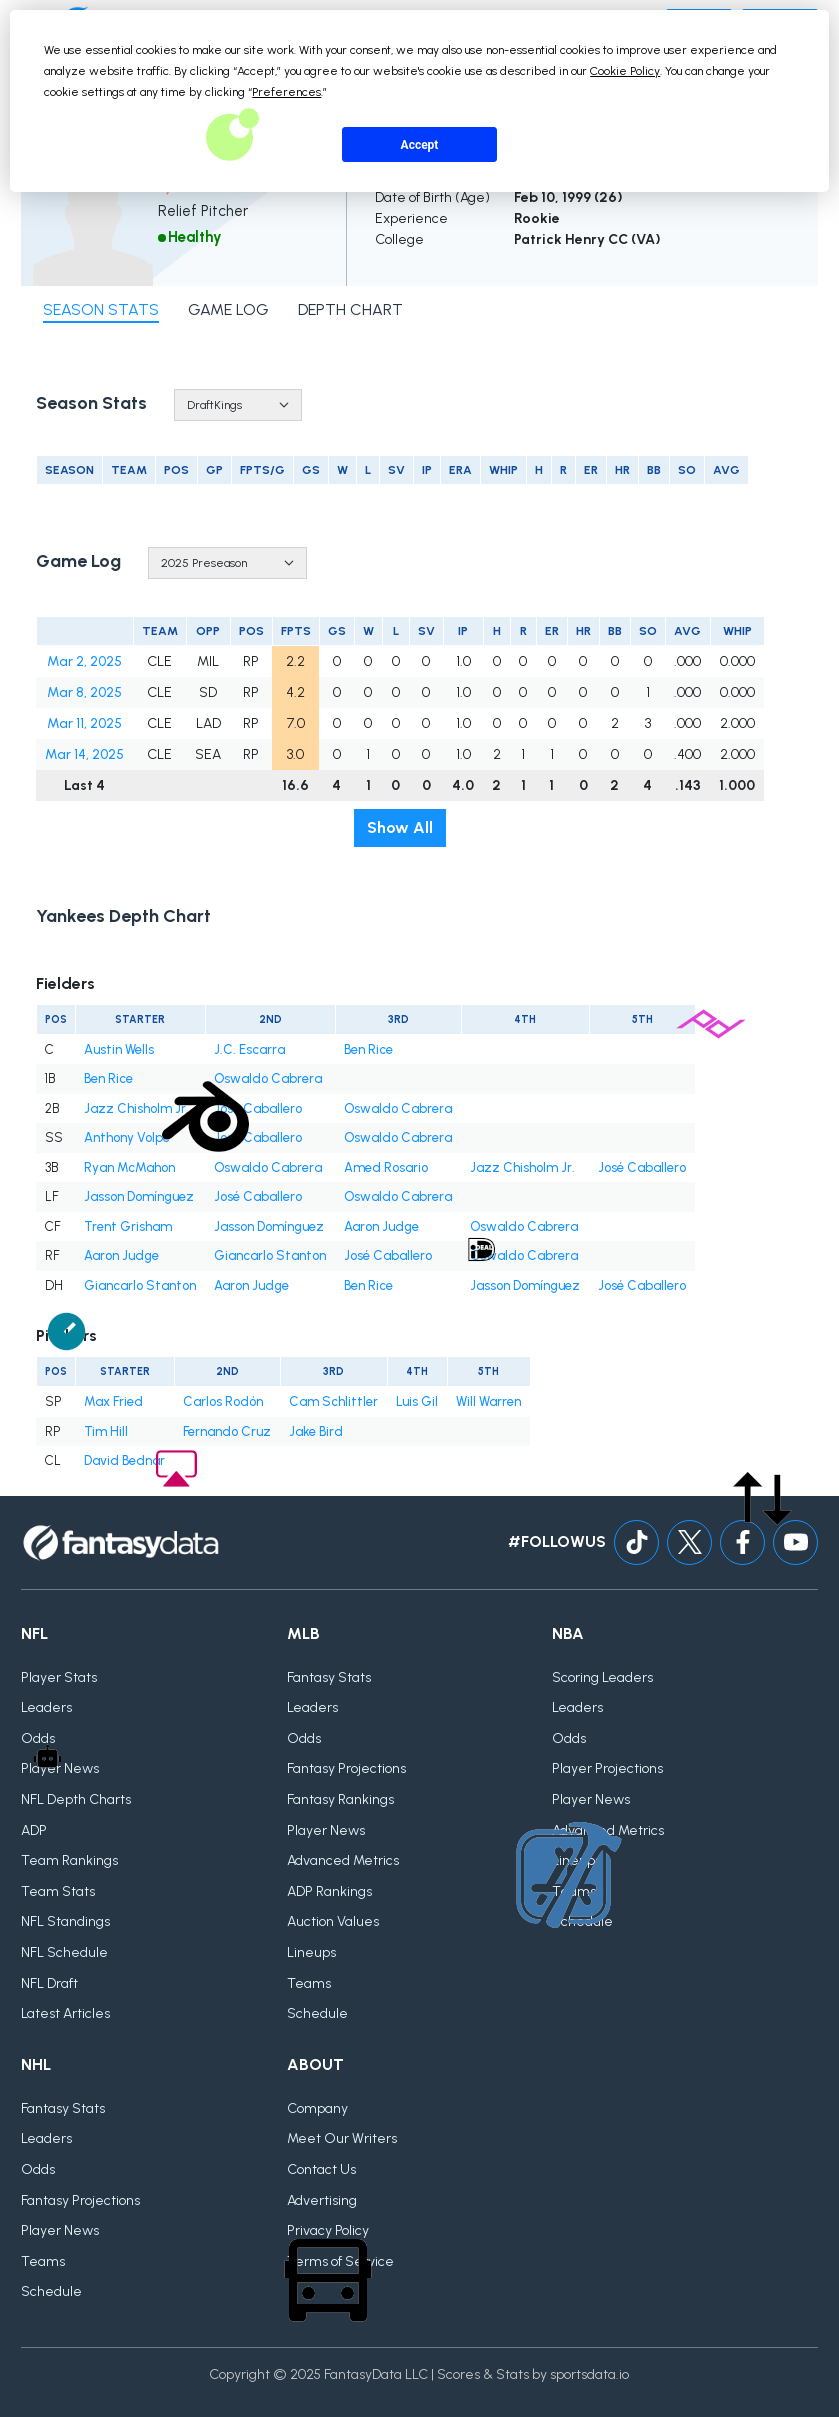  What do you see at coordinates (762, 1498) in the screenshot?
I see `sort items in ascending or descending order` at bounding box center [762, 1498].